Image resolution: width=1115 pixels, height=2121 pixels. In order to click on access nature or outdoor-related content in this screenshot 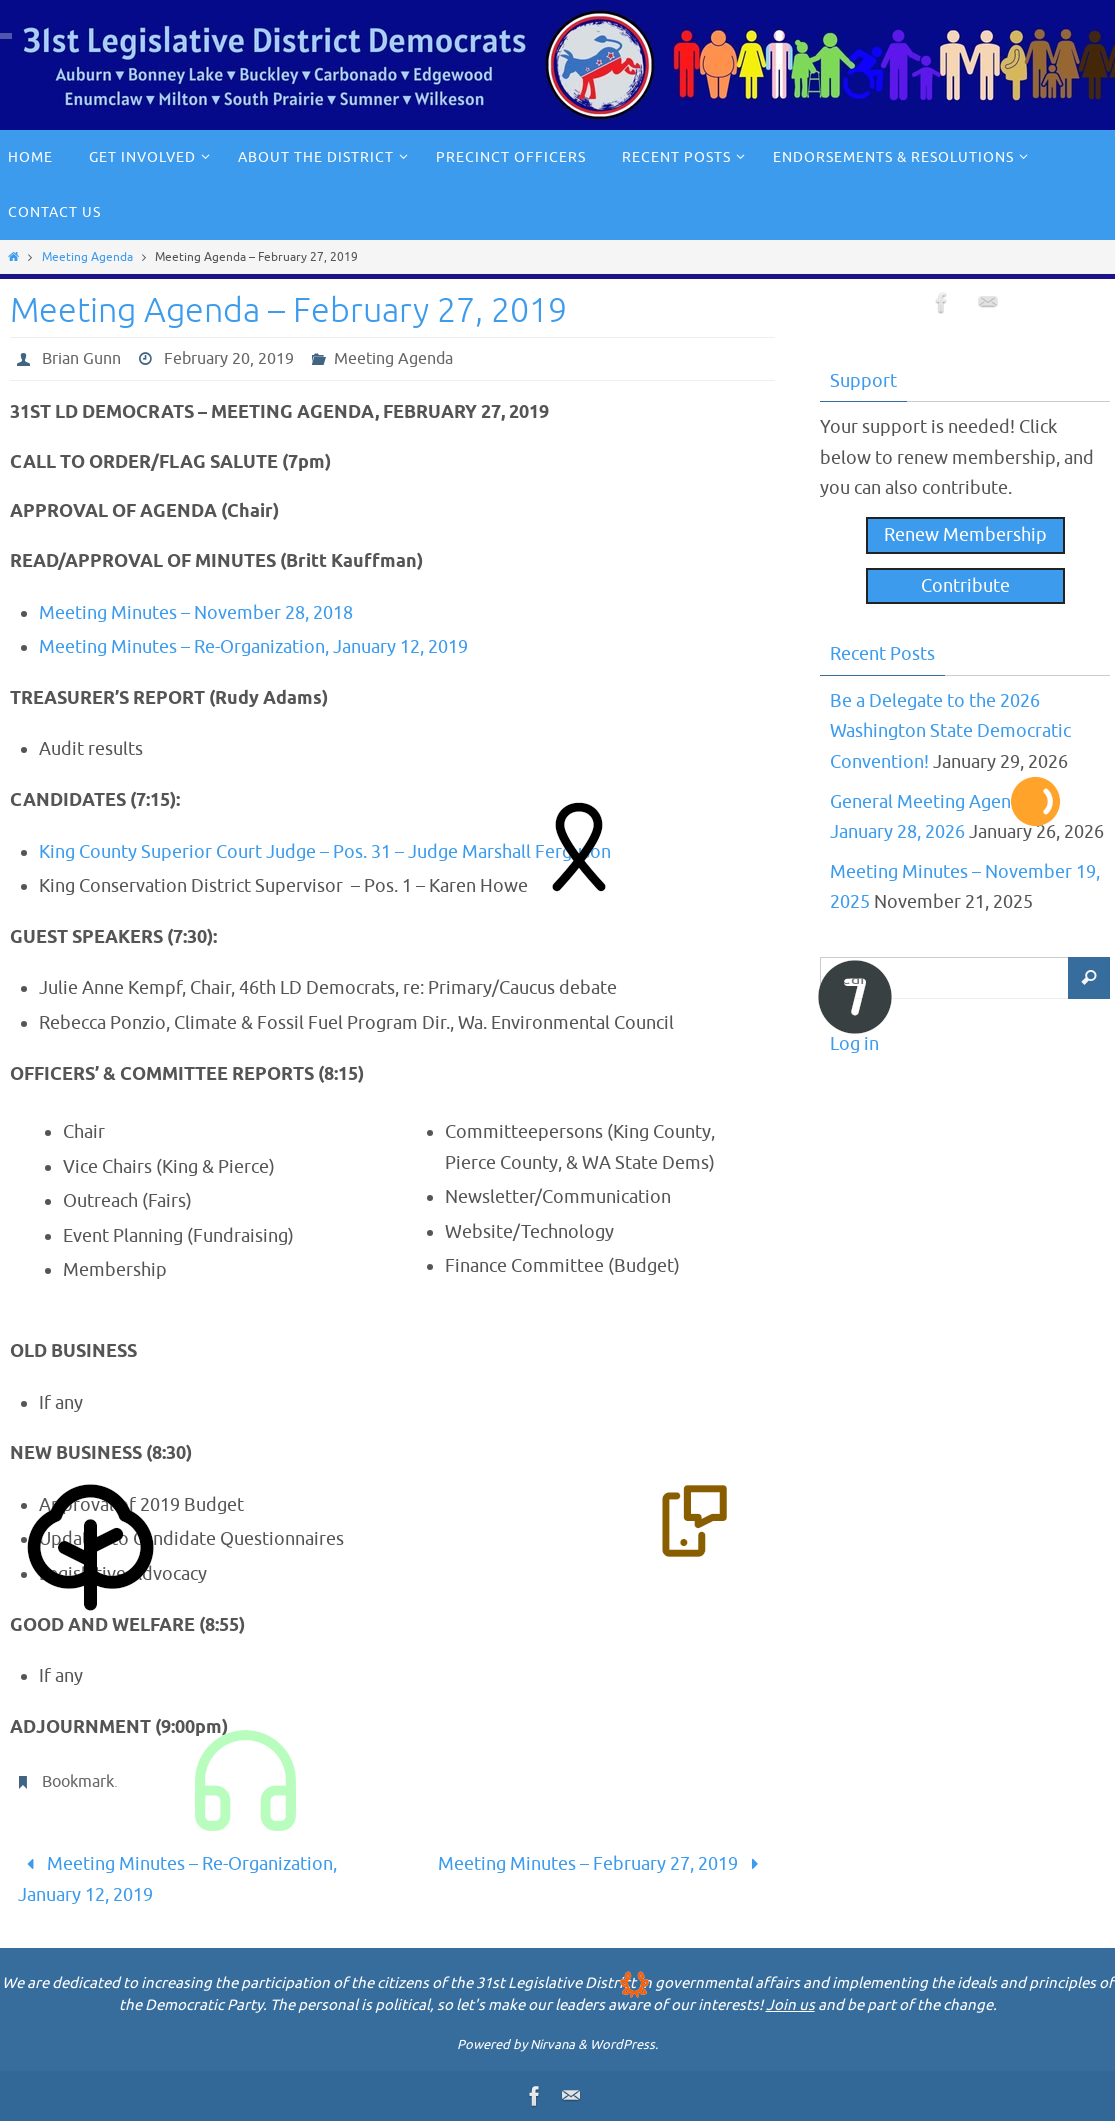, I will do `click(90, 1547)`.